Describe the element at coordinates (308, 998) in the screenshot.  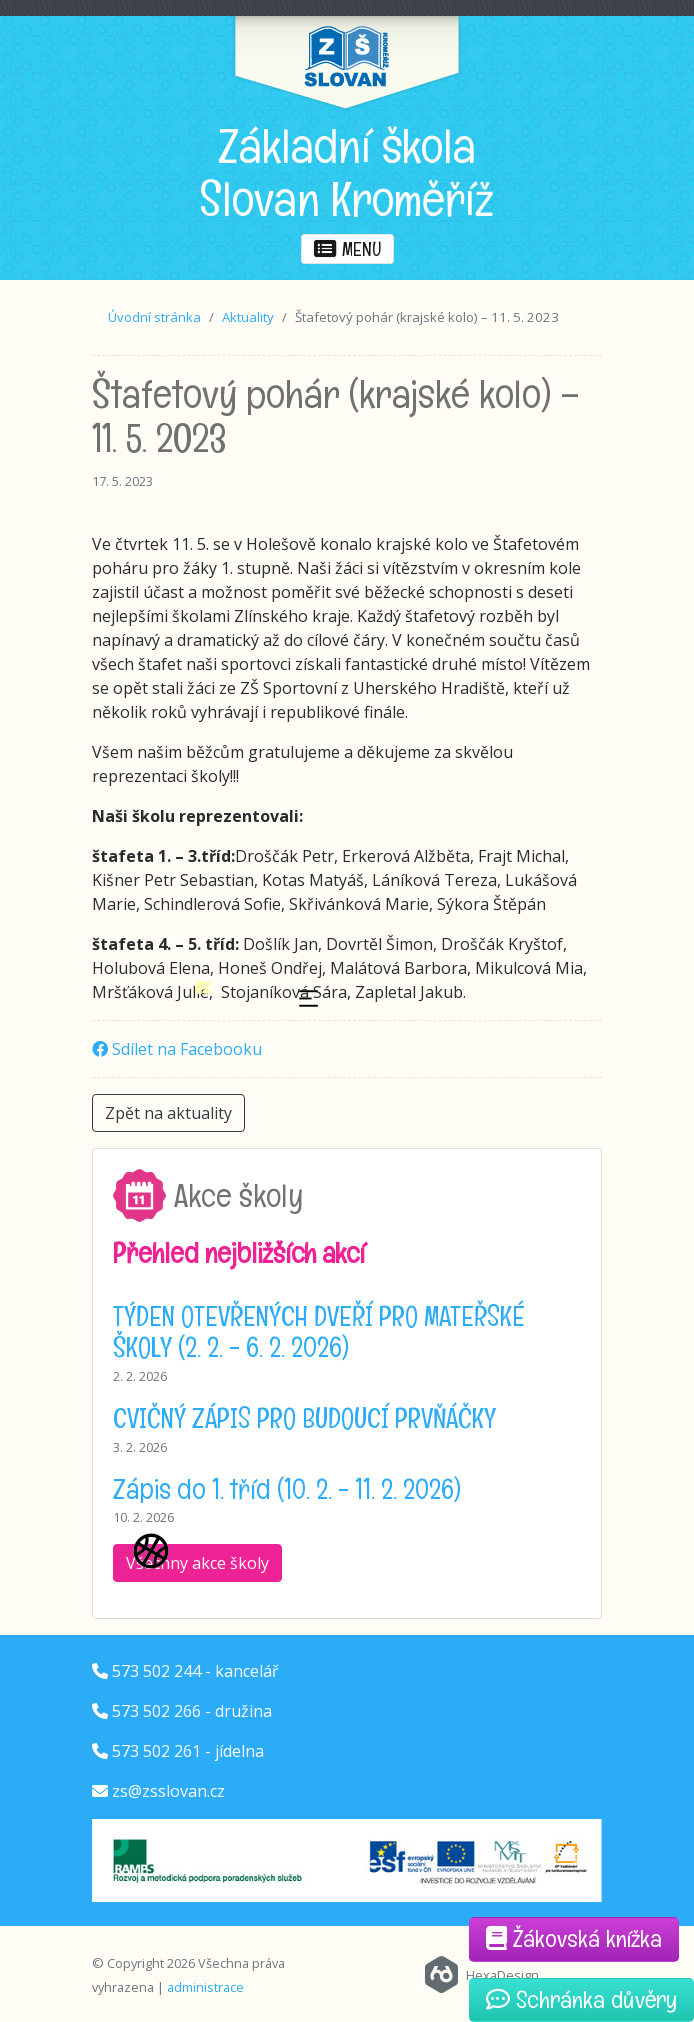
I see `open navigation menu` at that location.